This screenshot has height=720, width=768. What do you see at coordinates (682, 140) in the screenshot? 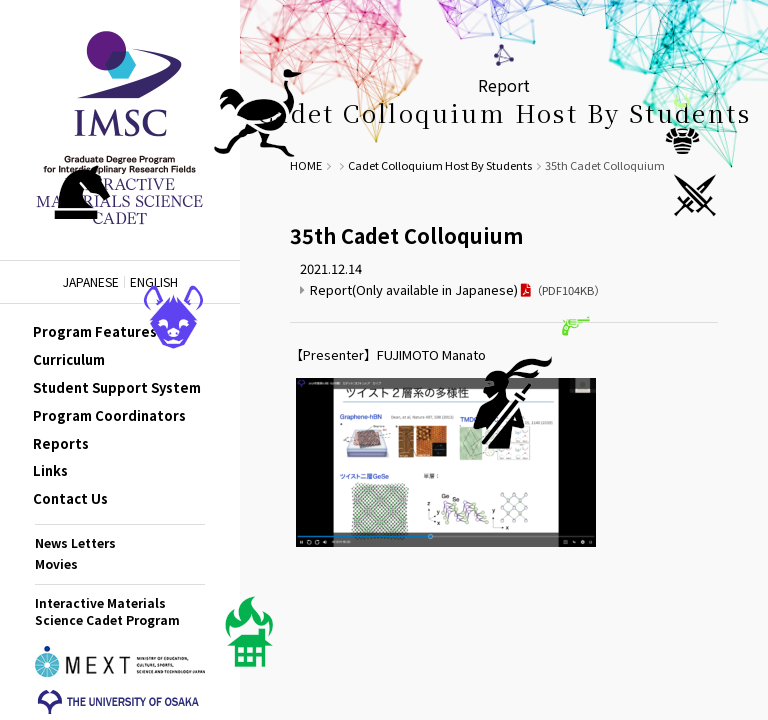
I see `equip body armor` at bounding box center [682, 140].